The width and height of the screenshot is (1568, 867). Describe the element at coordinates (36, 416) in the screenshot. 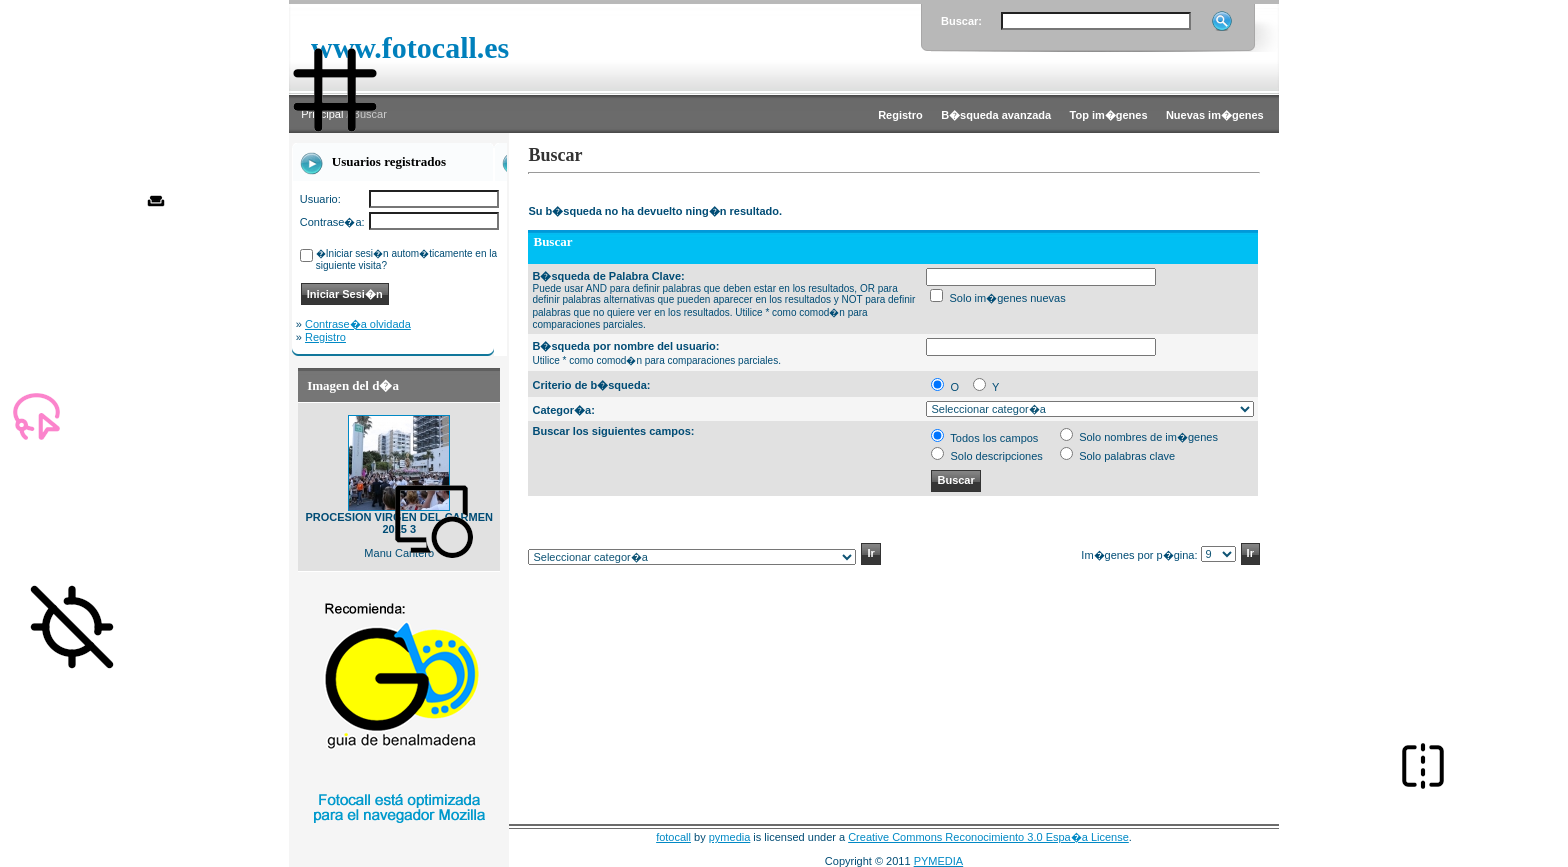

I see `freehand selection tool` at that location.